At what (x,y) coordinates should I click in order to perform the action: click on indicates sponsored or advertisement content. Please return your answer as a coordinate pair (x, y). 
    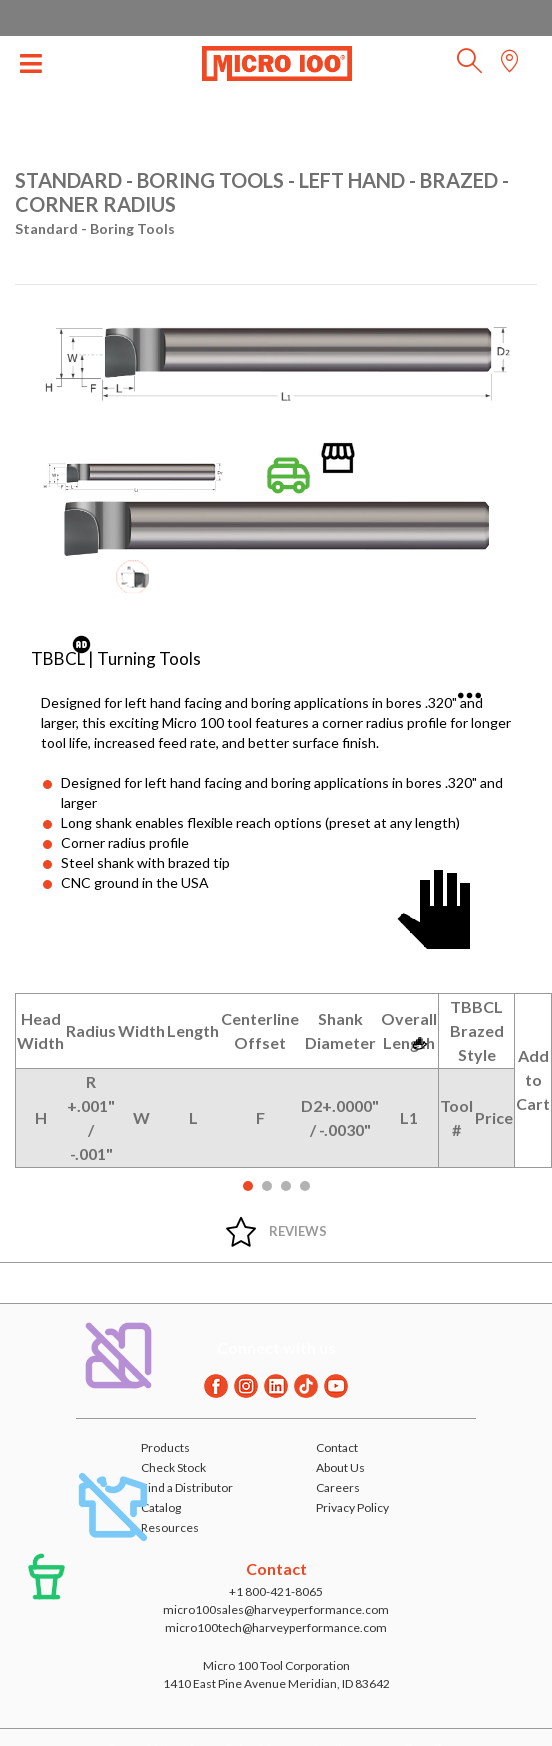
    Looking at the image, I should click on (81, 644).